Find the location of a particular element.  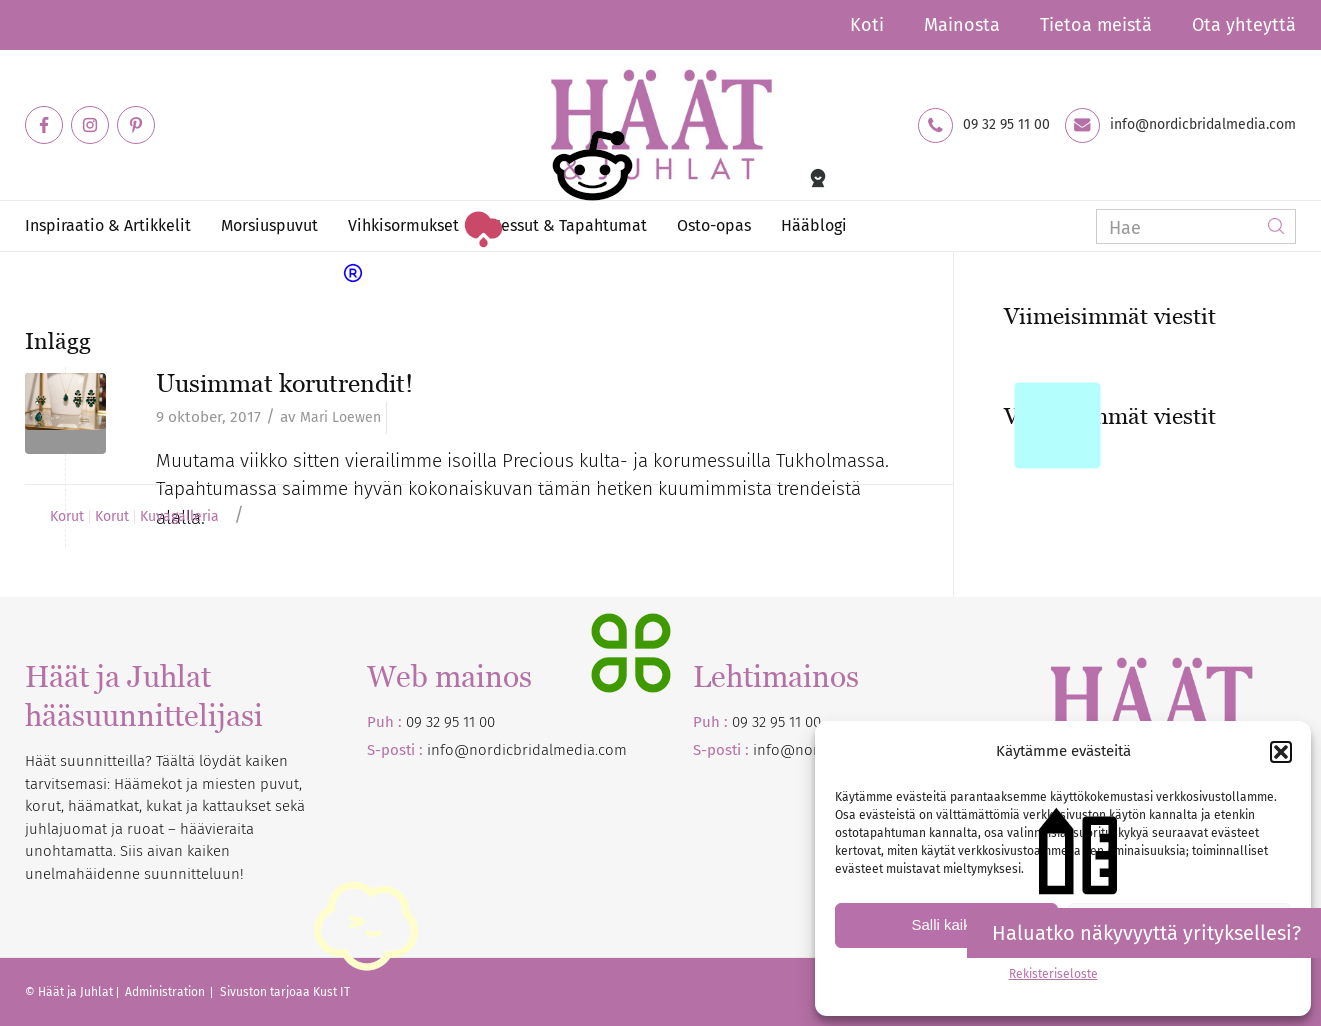

indicates a registered trademark is located at coordinates (353, 273).